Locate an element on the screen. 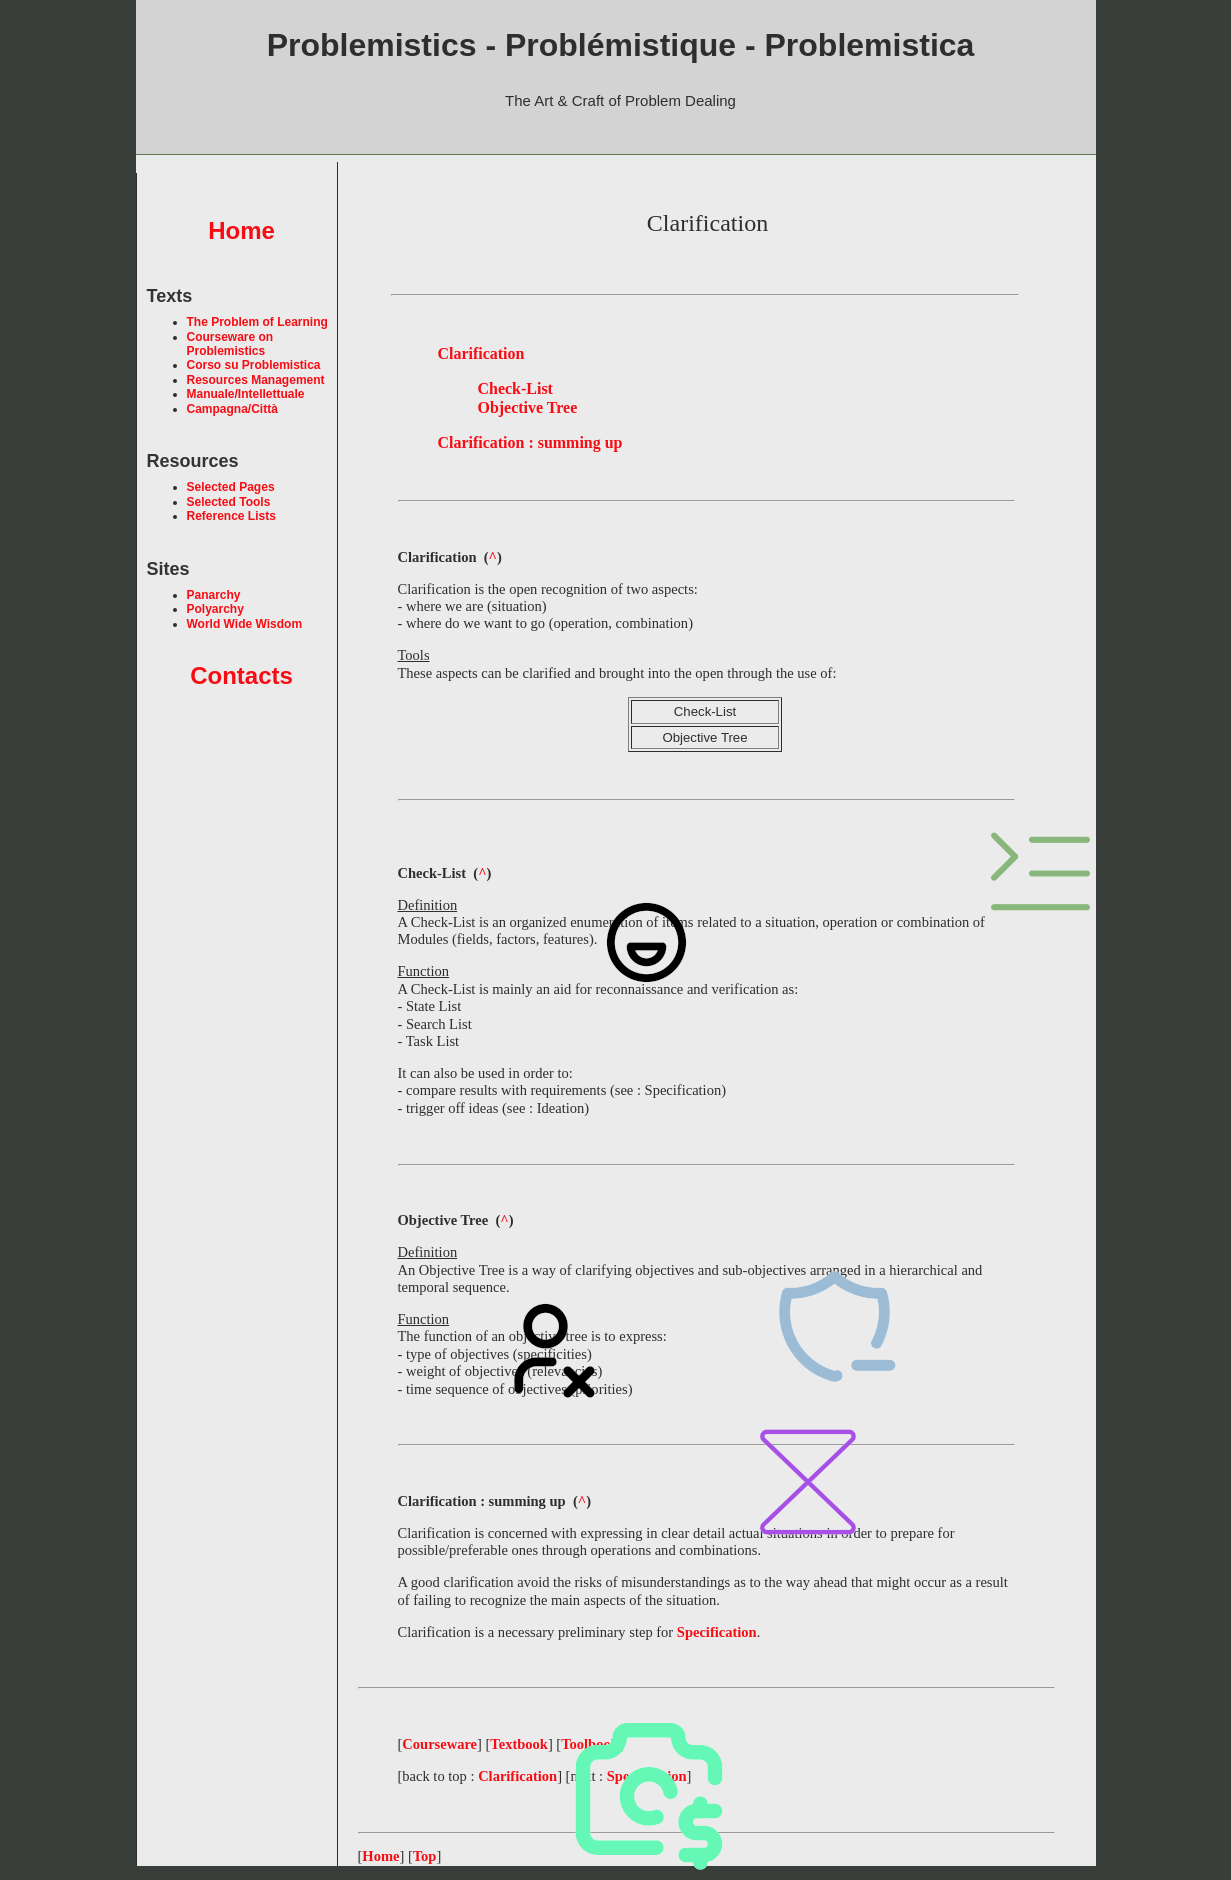 This screenshot has height=1880, width=1231. increase text indent level is located at coordinates (1040, 873).